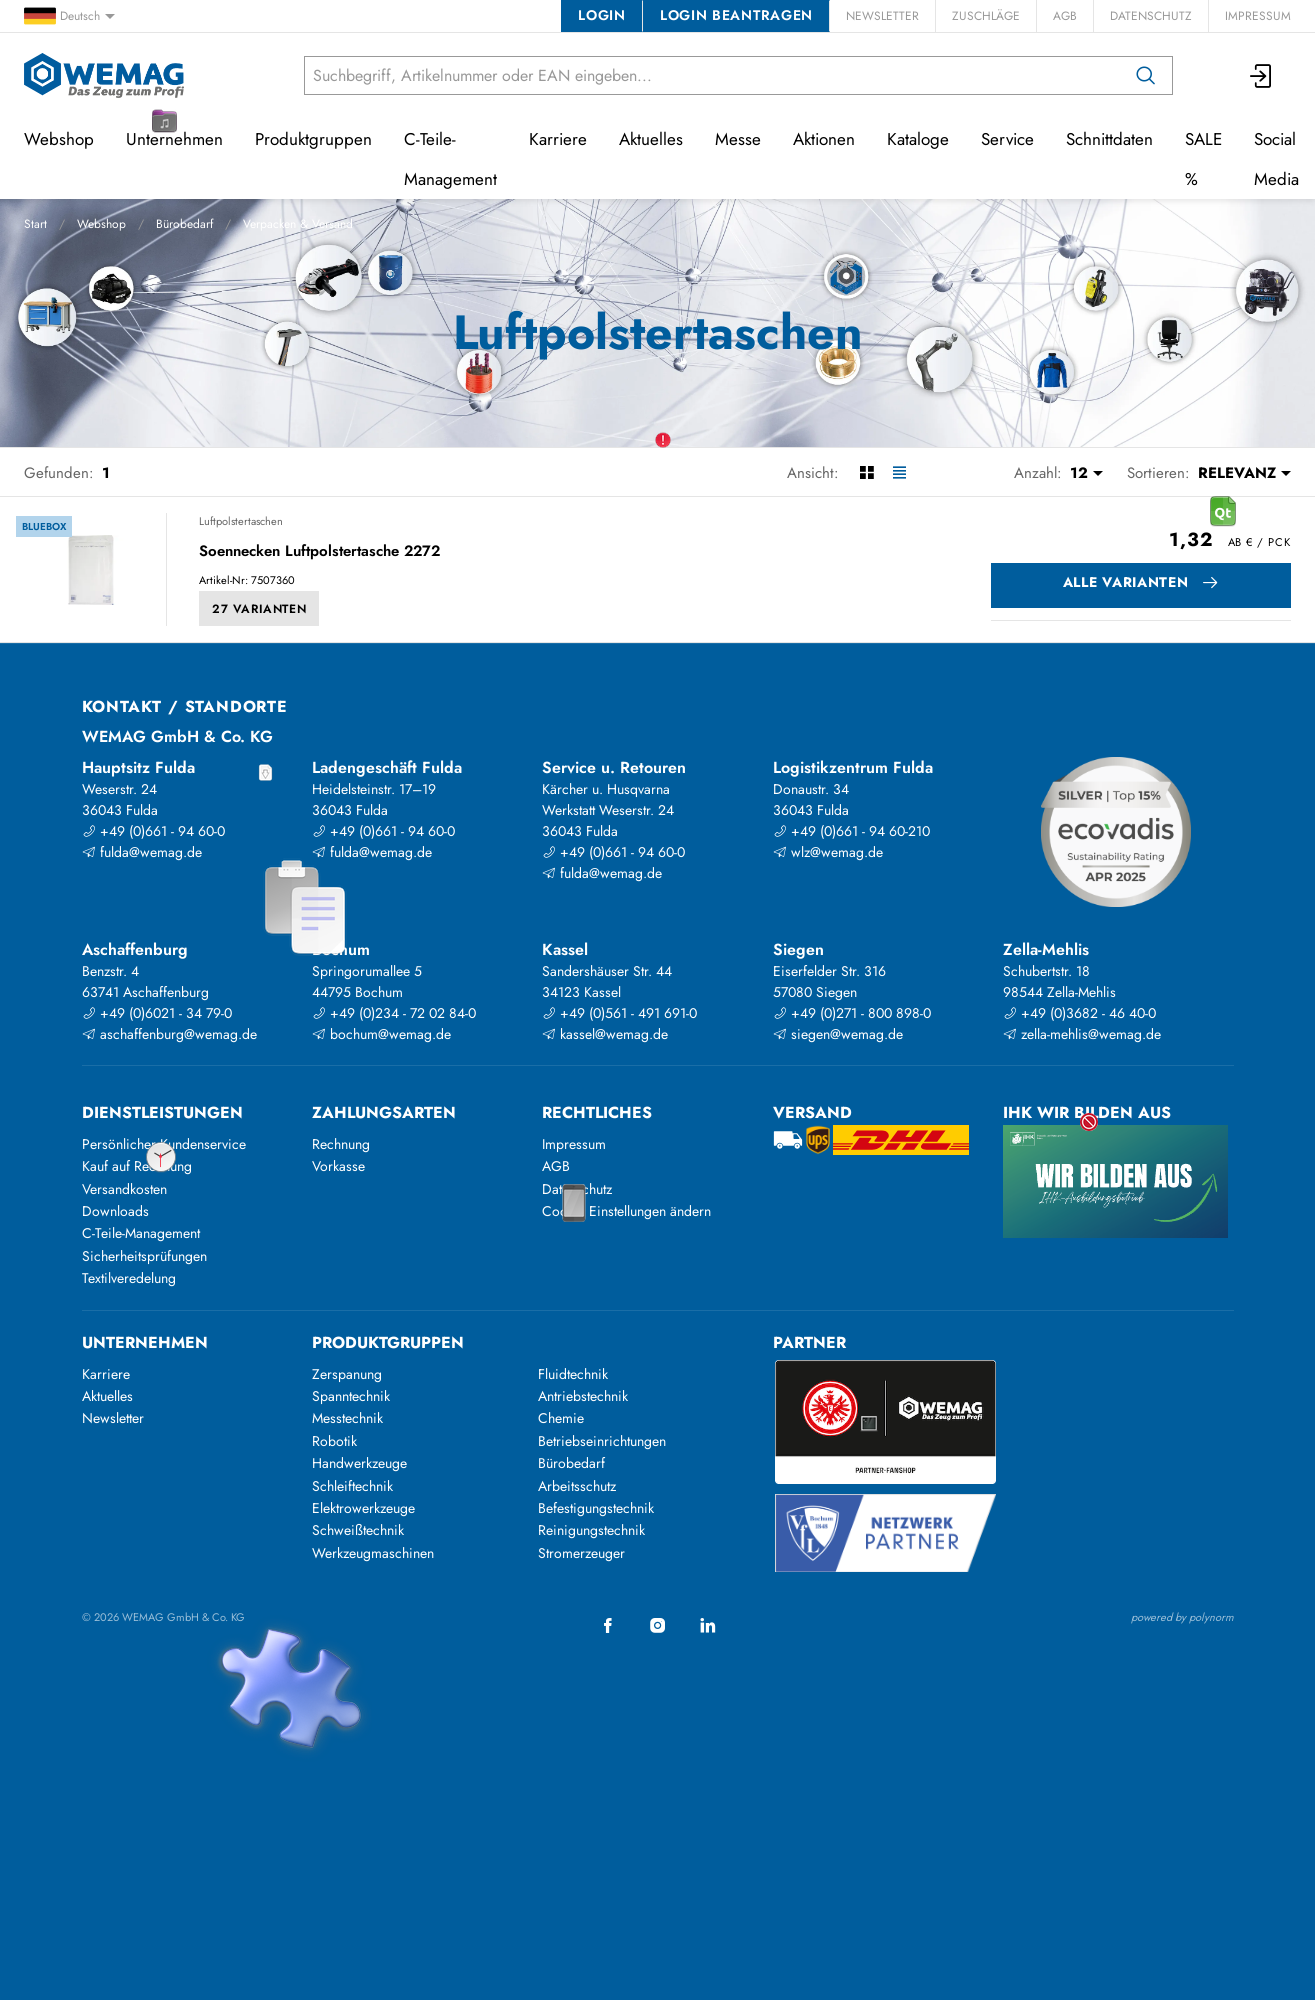 Image resolution: width=1315 pixels, height=2000 pixels. What do you see at coordinates (1089, 1122) in the screenshot?
I see `delete or remove selected item` at bounding box center [1089, 1122].